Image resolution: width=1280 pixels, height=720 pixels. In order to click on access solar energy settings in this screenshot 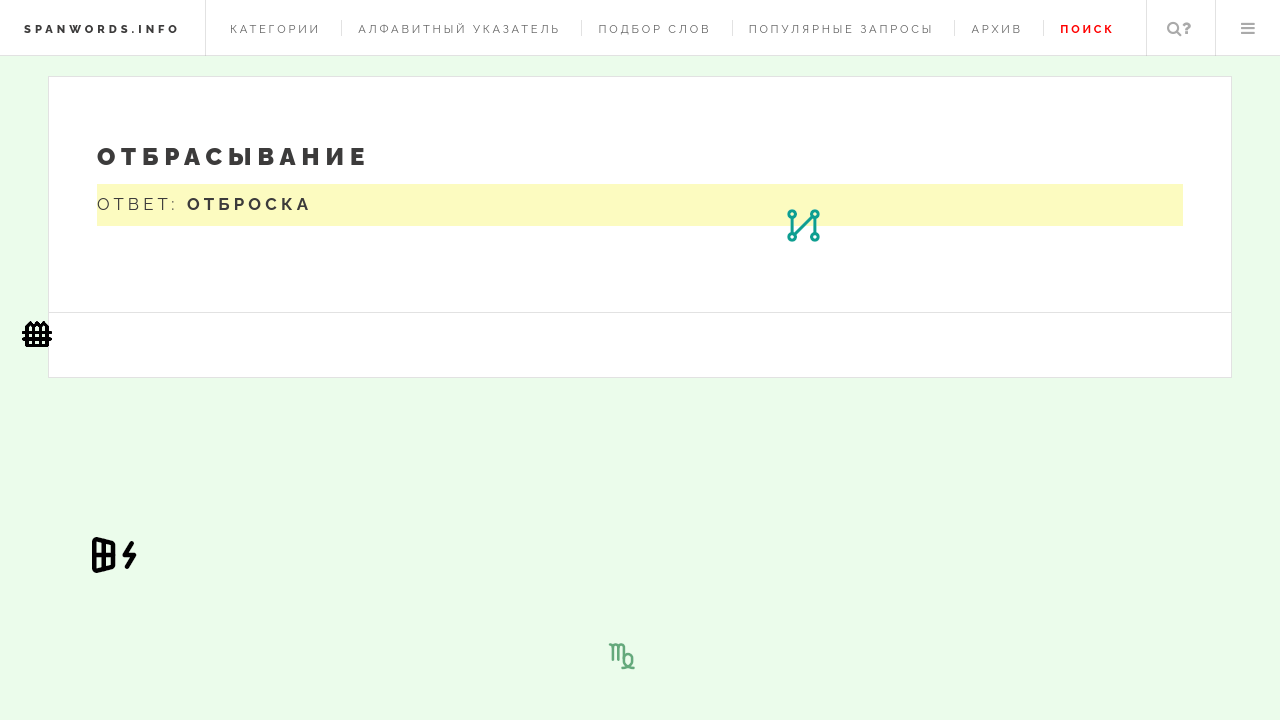, I will do `click(113, 555)`.